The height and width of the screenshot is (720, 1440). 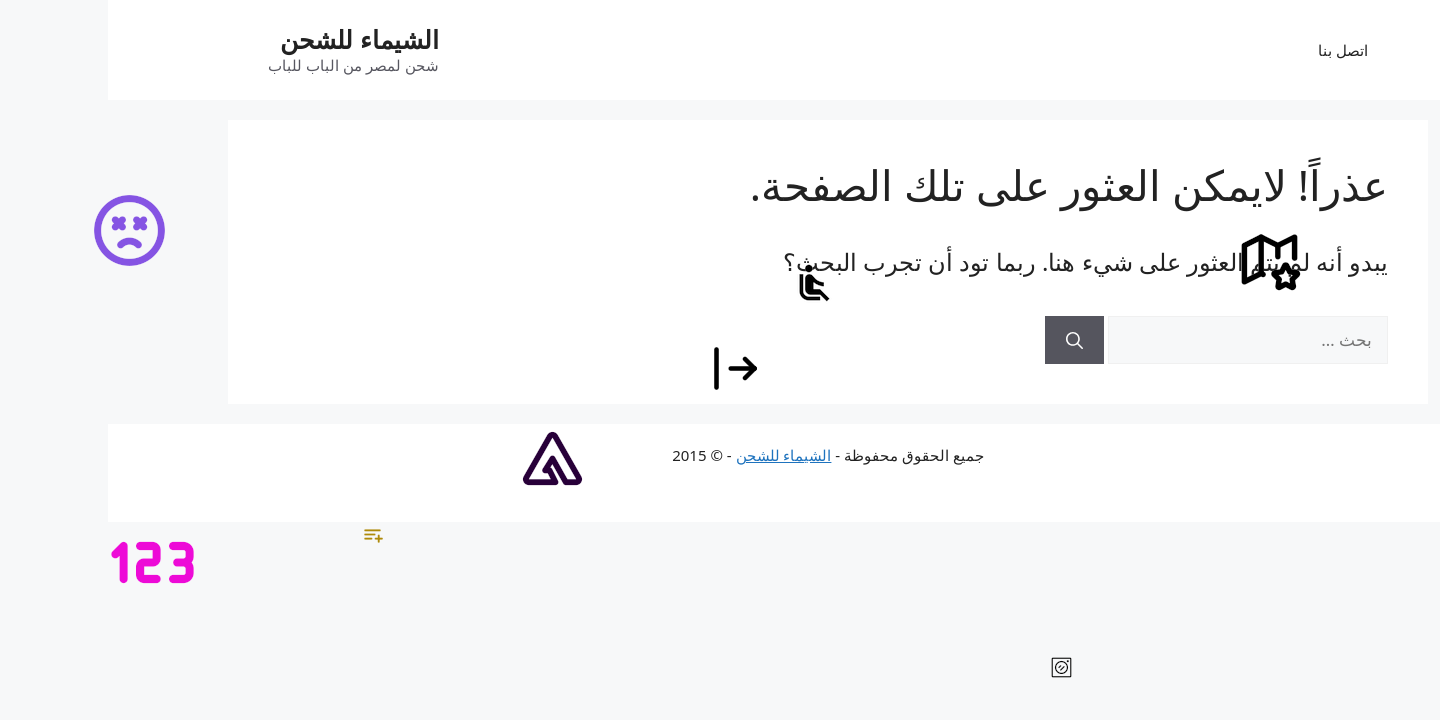 What do you see at coordinates (372, 534) in the screenshot?
I see `add a new item to your playlist` at bounding box center [372, 534].